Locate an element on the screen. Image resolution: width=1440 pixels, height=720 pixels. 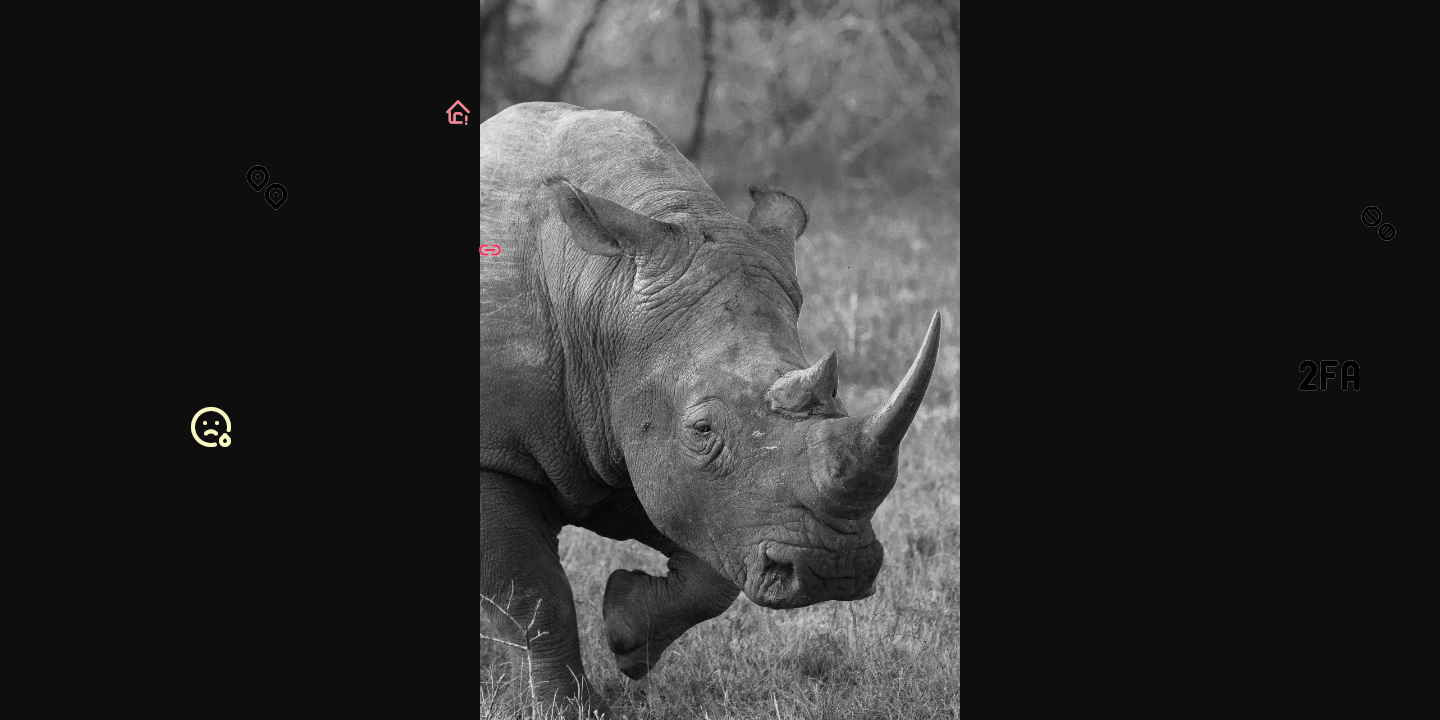
indicate sadness or disappointment is located at coordinates (211, 427).